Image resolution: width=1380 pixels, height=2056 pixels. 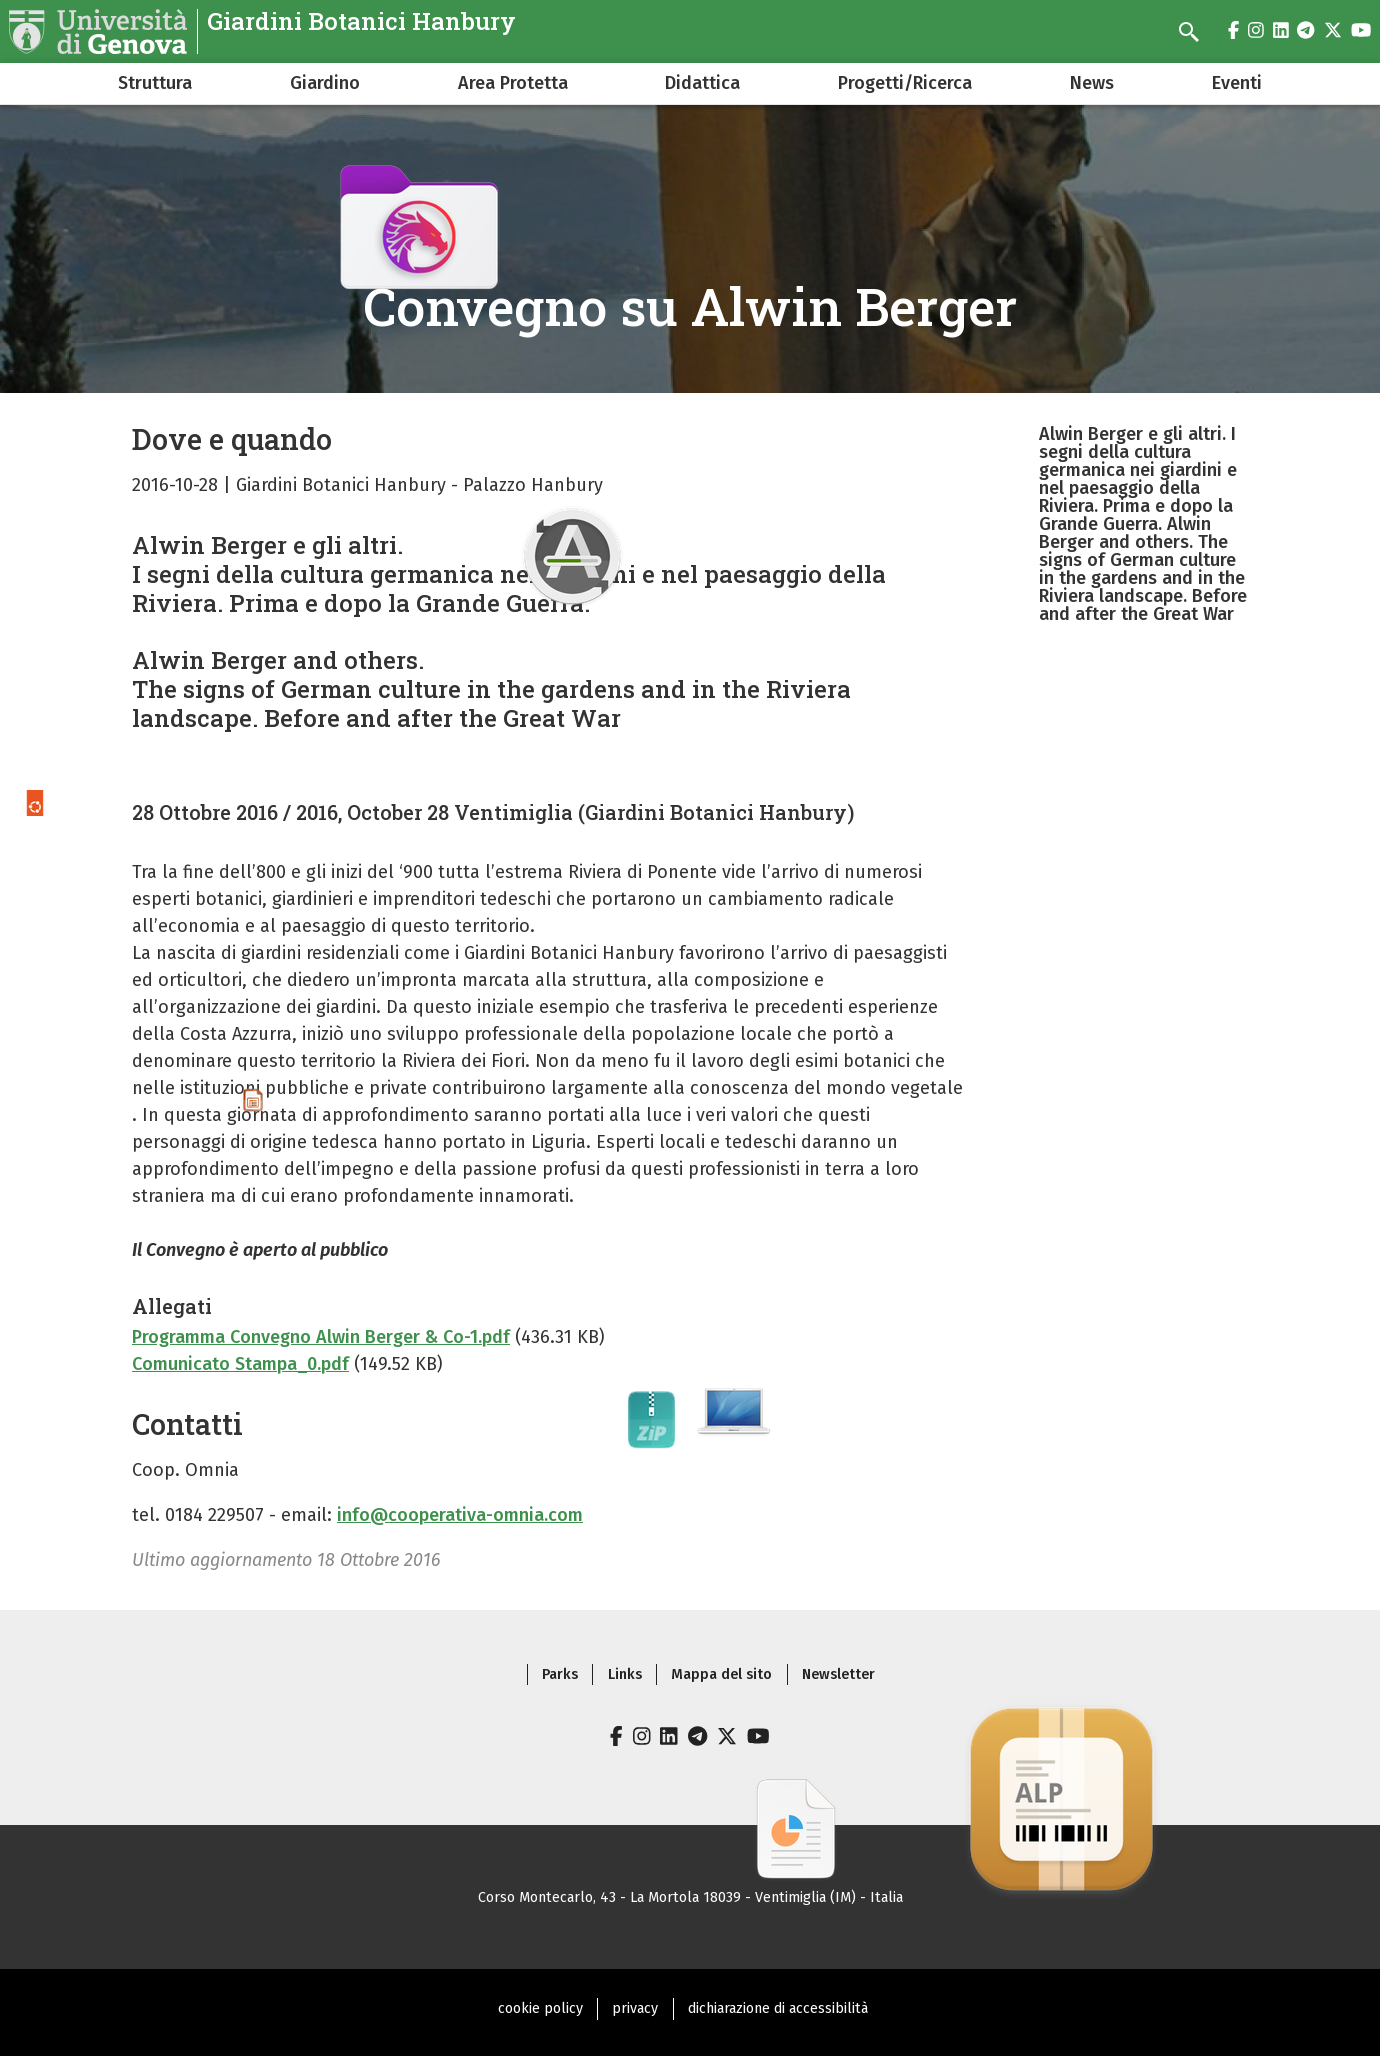 I want to click on open a presentation file, so click(x=796, y=1829).